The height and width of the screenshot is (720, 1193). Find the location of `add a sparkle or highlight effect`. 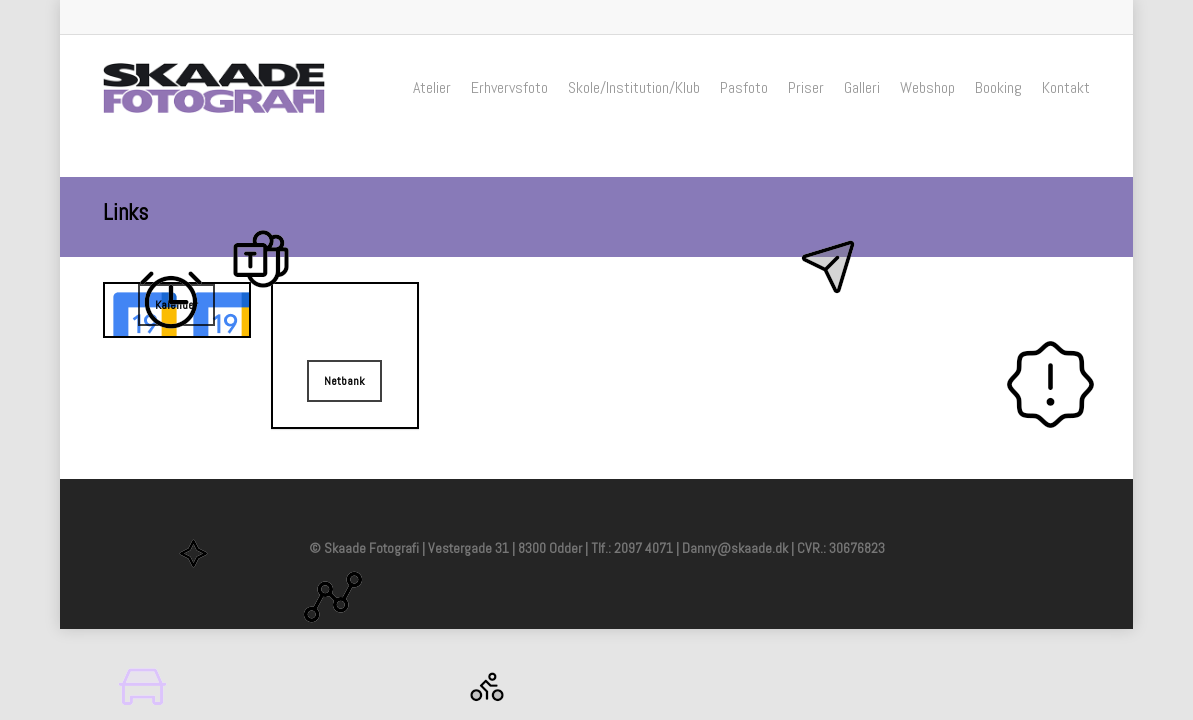

add a sparkle or highlight effect is located at coordinates (193, 553).